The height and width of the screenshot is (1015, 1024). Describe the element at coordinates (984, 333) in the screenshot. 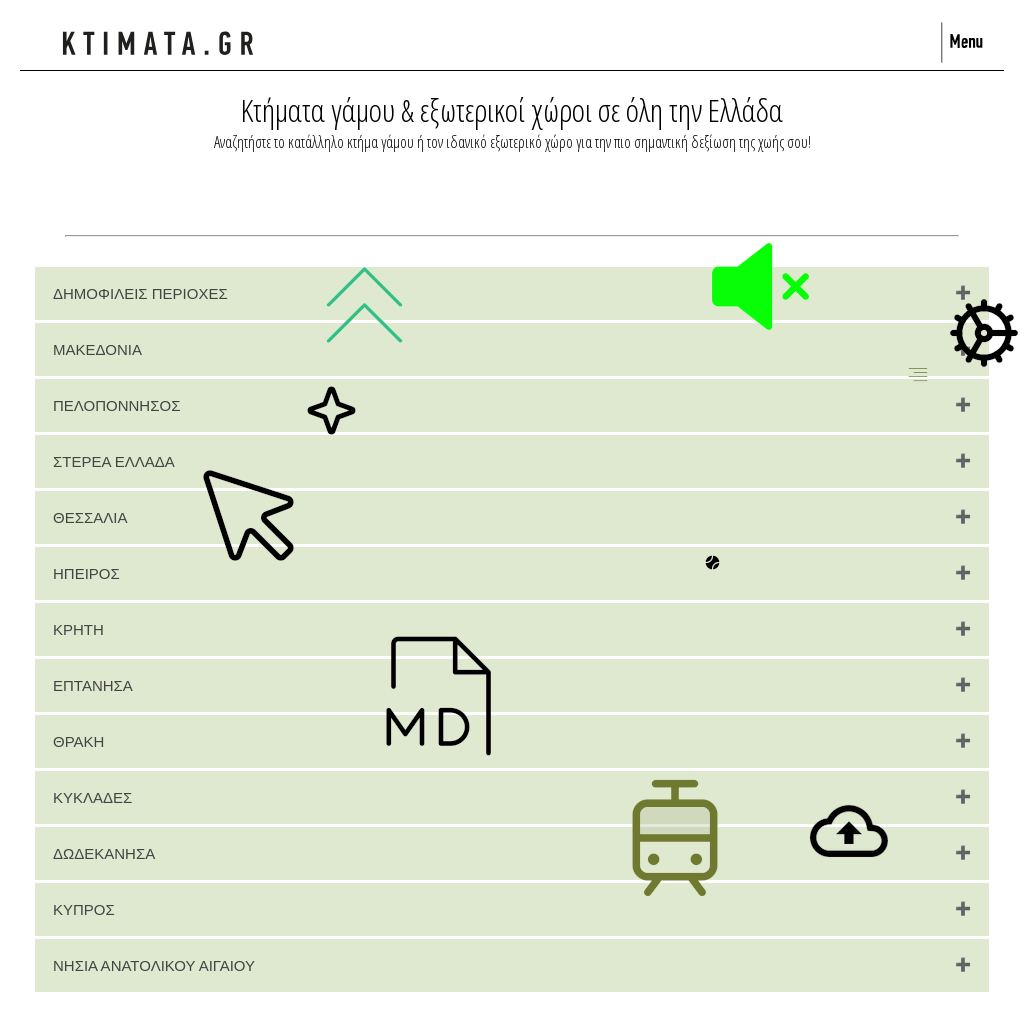

I see `access settings or preferences` at that location.